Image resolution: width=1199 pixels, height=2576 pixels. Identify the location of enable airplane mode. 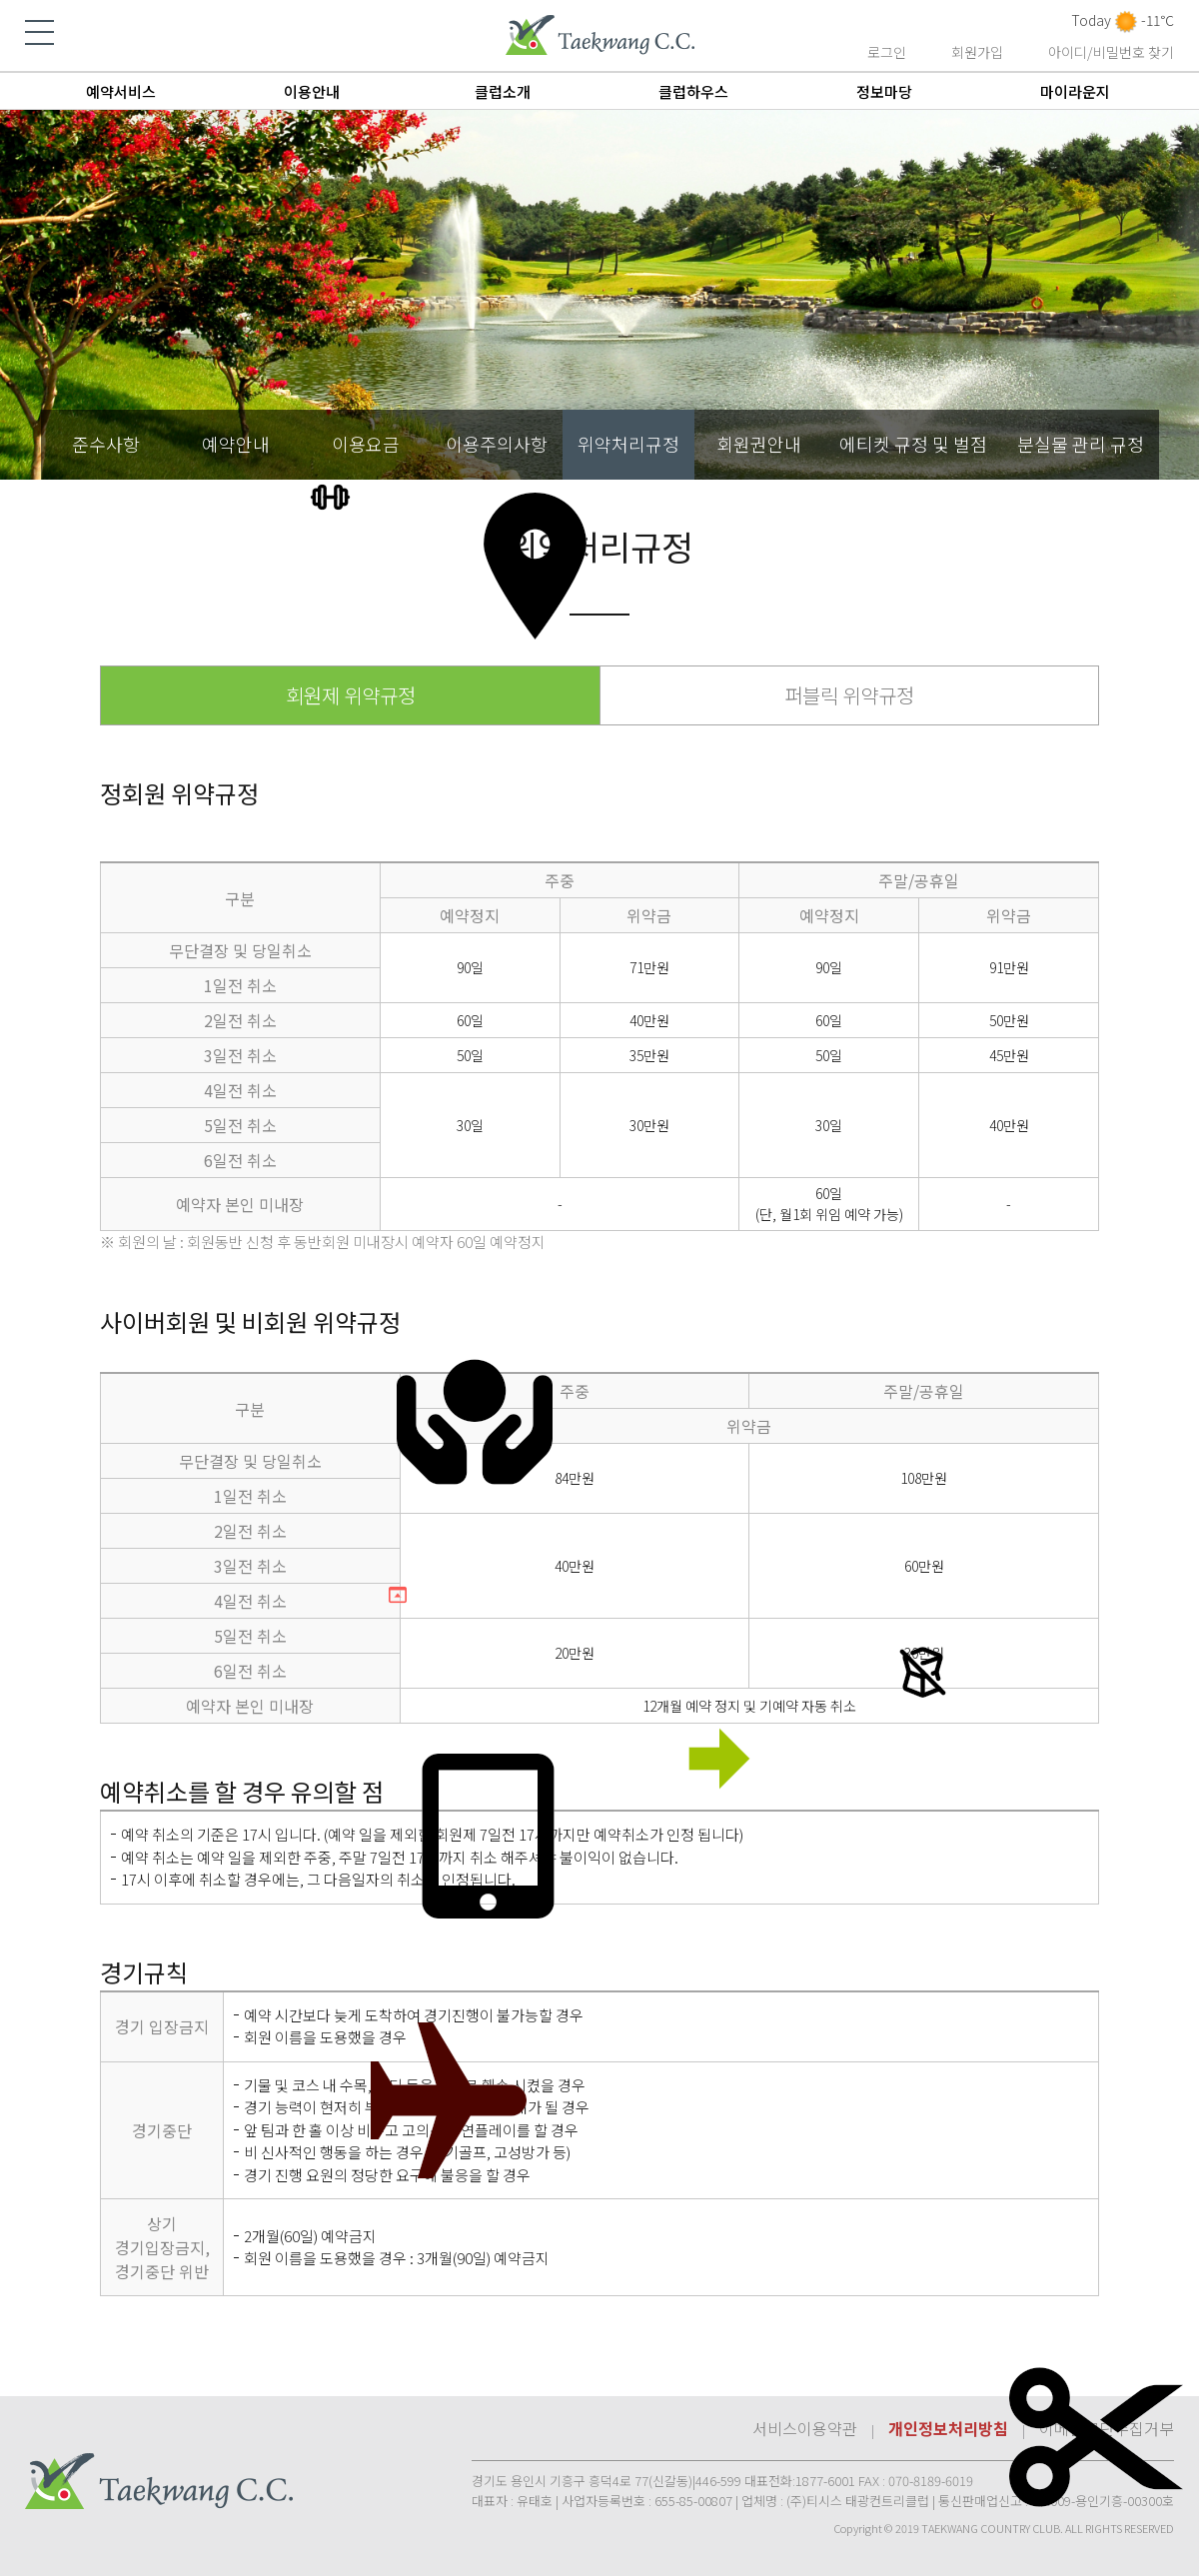
(449, 2100).